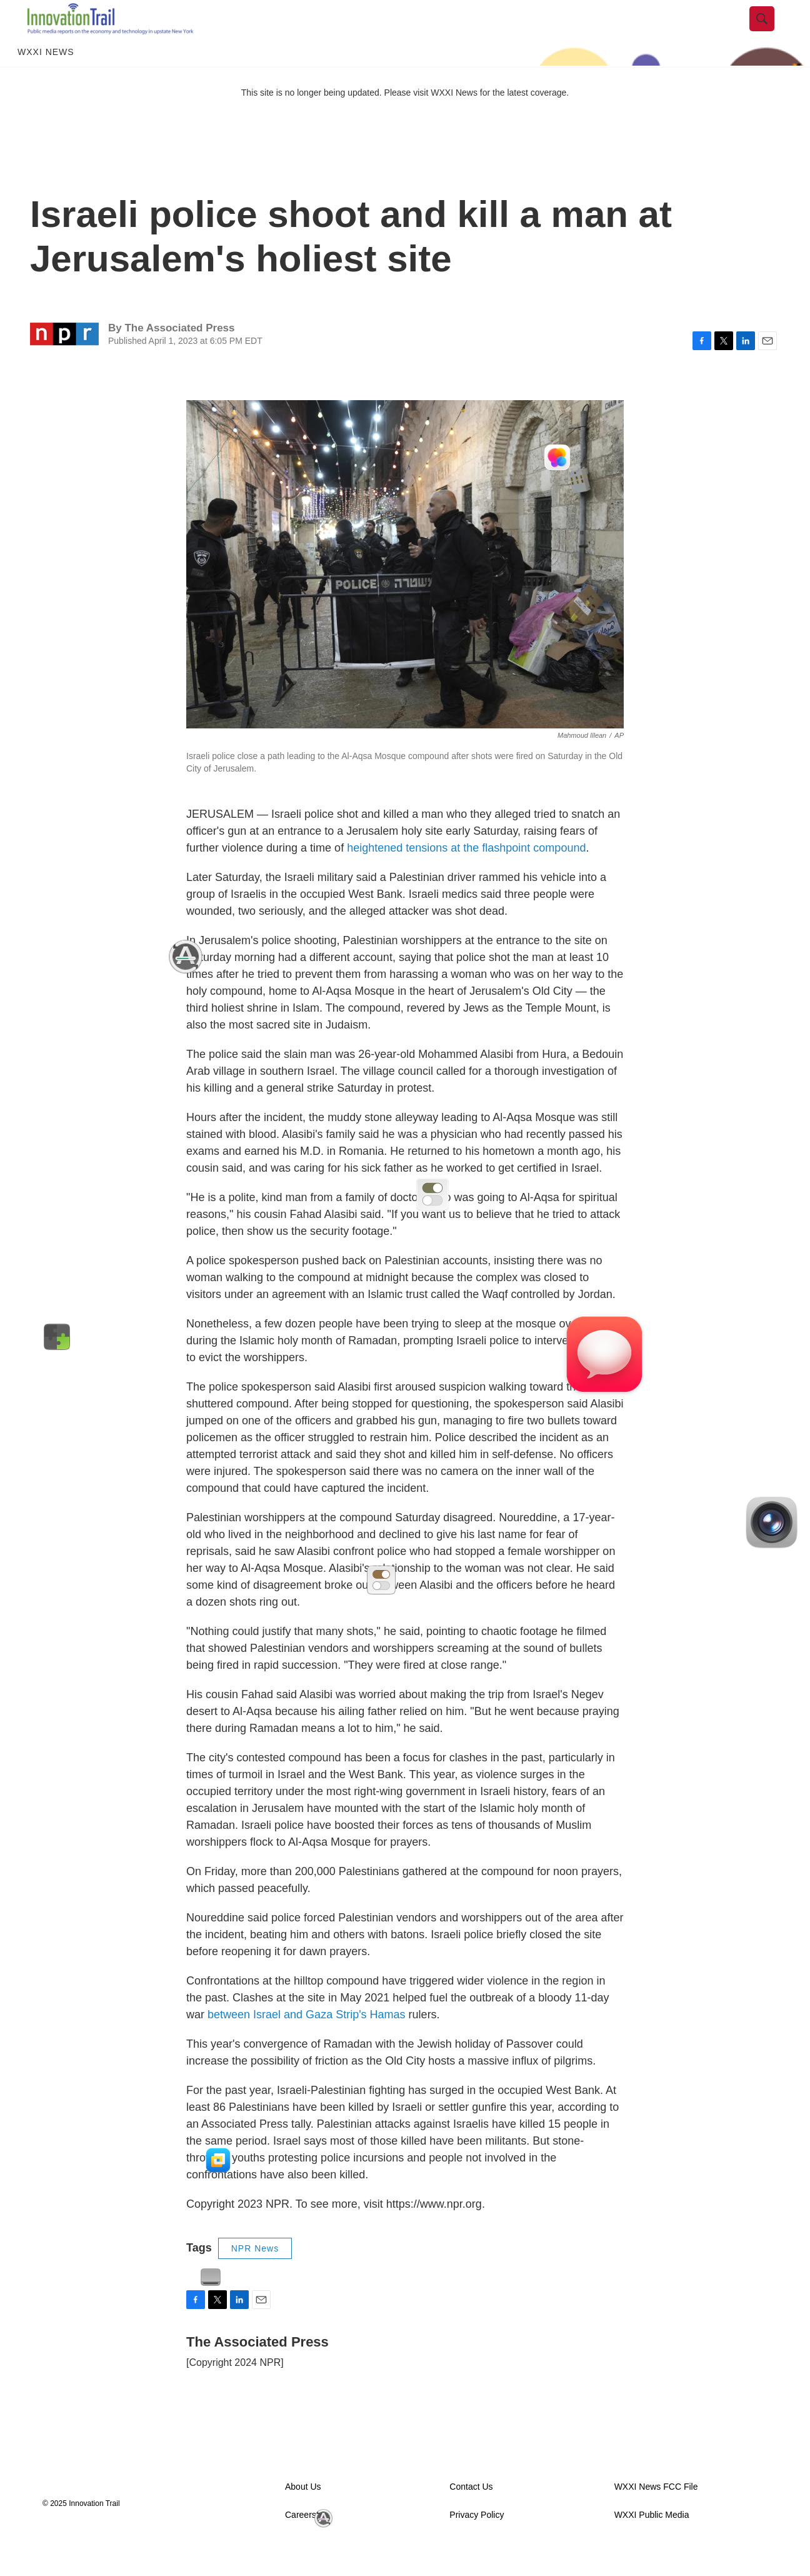 The height and width of the screenshot is (2576, 810). Describe the element at coordinates (381, 1580) in the screenshot. I see `open gnome tweaks to customize system settings` at that location.